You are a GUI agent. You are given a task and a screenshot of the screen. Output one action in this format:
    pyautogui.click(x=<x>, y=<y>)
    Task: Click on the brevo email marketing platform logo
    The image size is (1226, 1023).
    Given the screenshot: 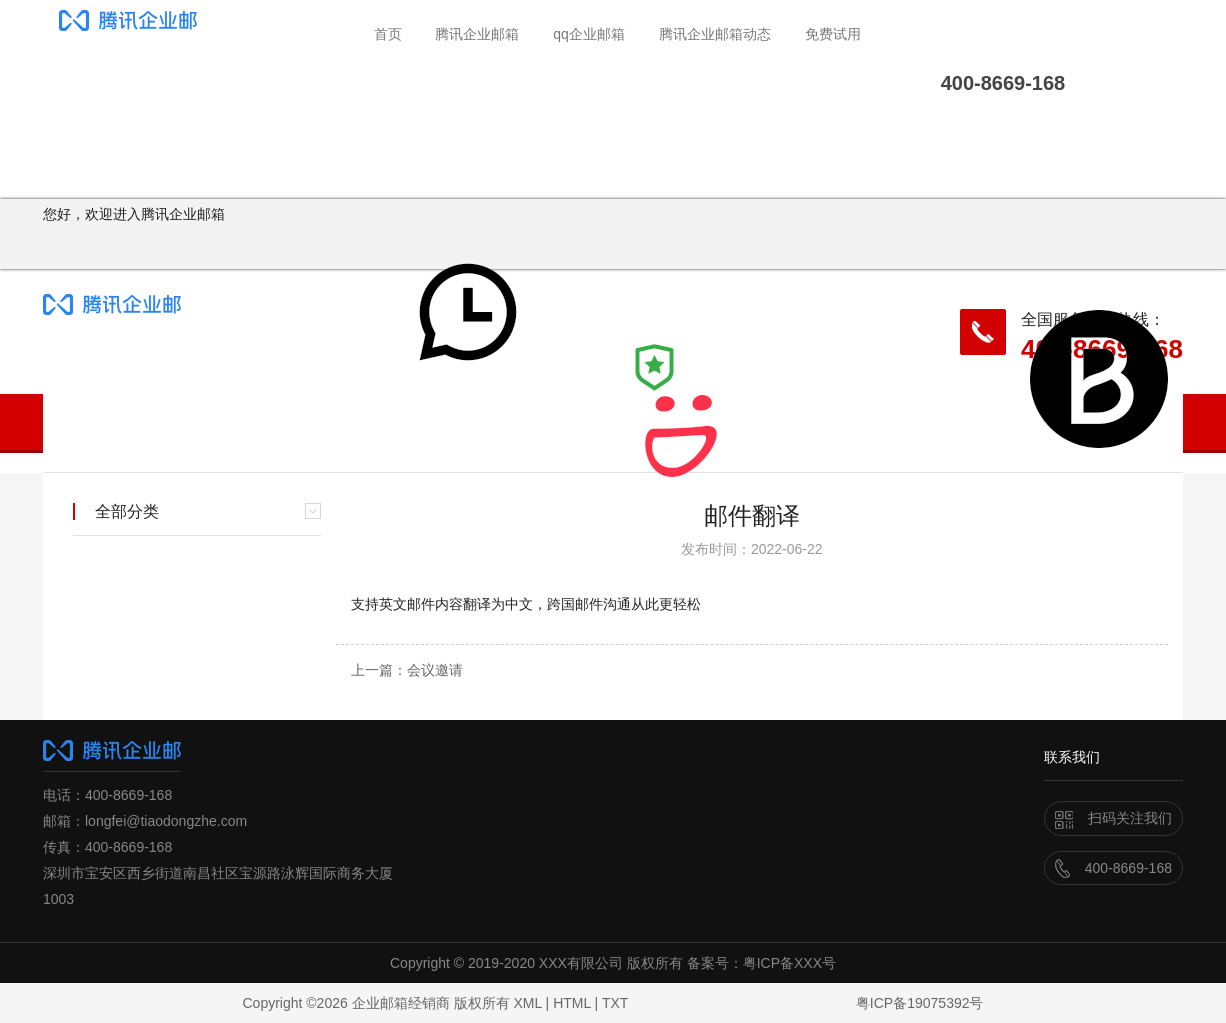 What is the action you would take?
    pyautogui.click(x=1099, y=379)
    